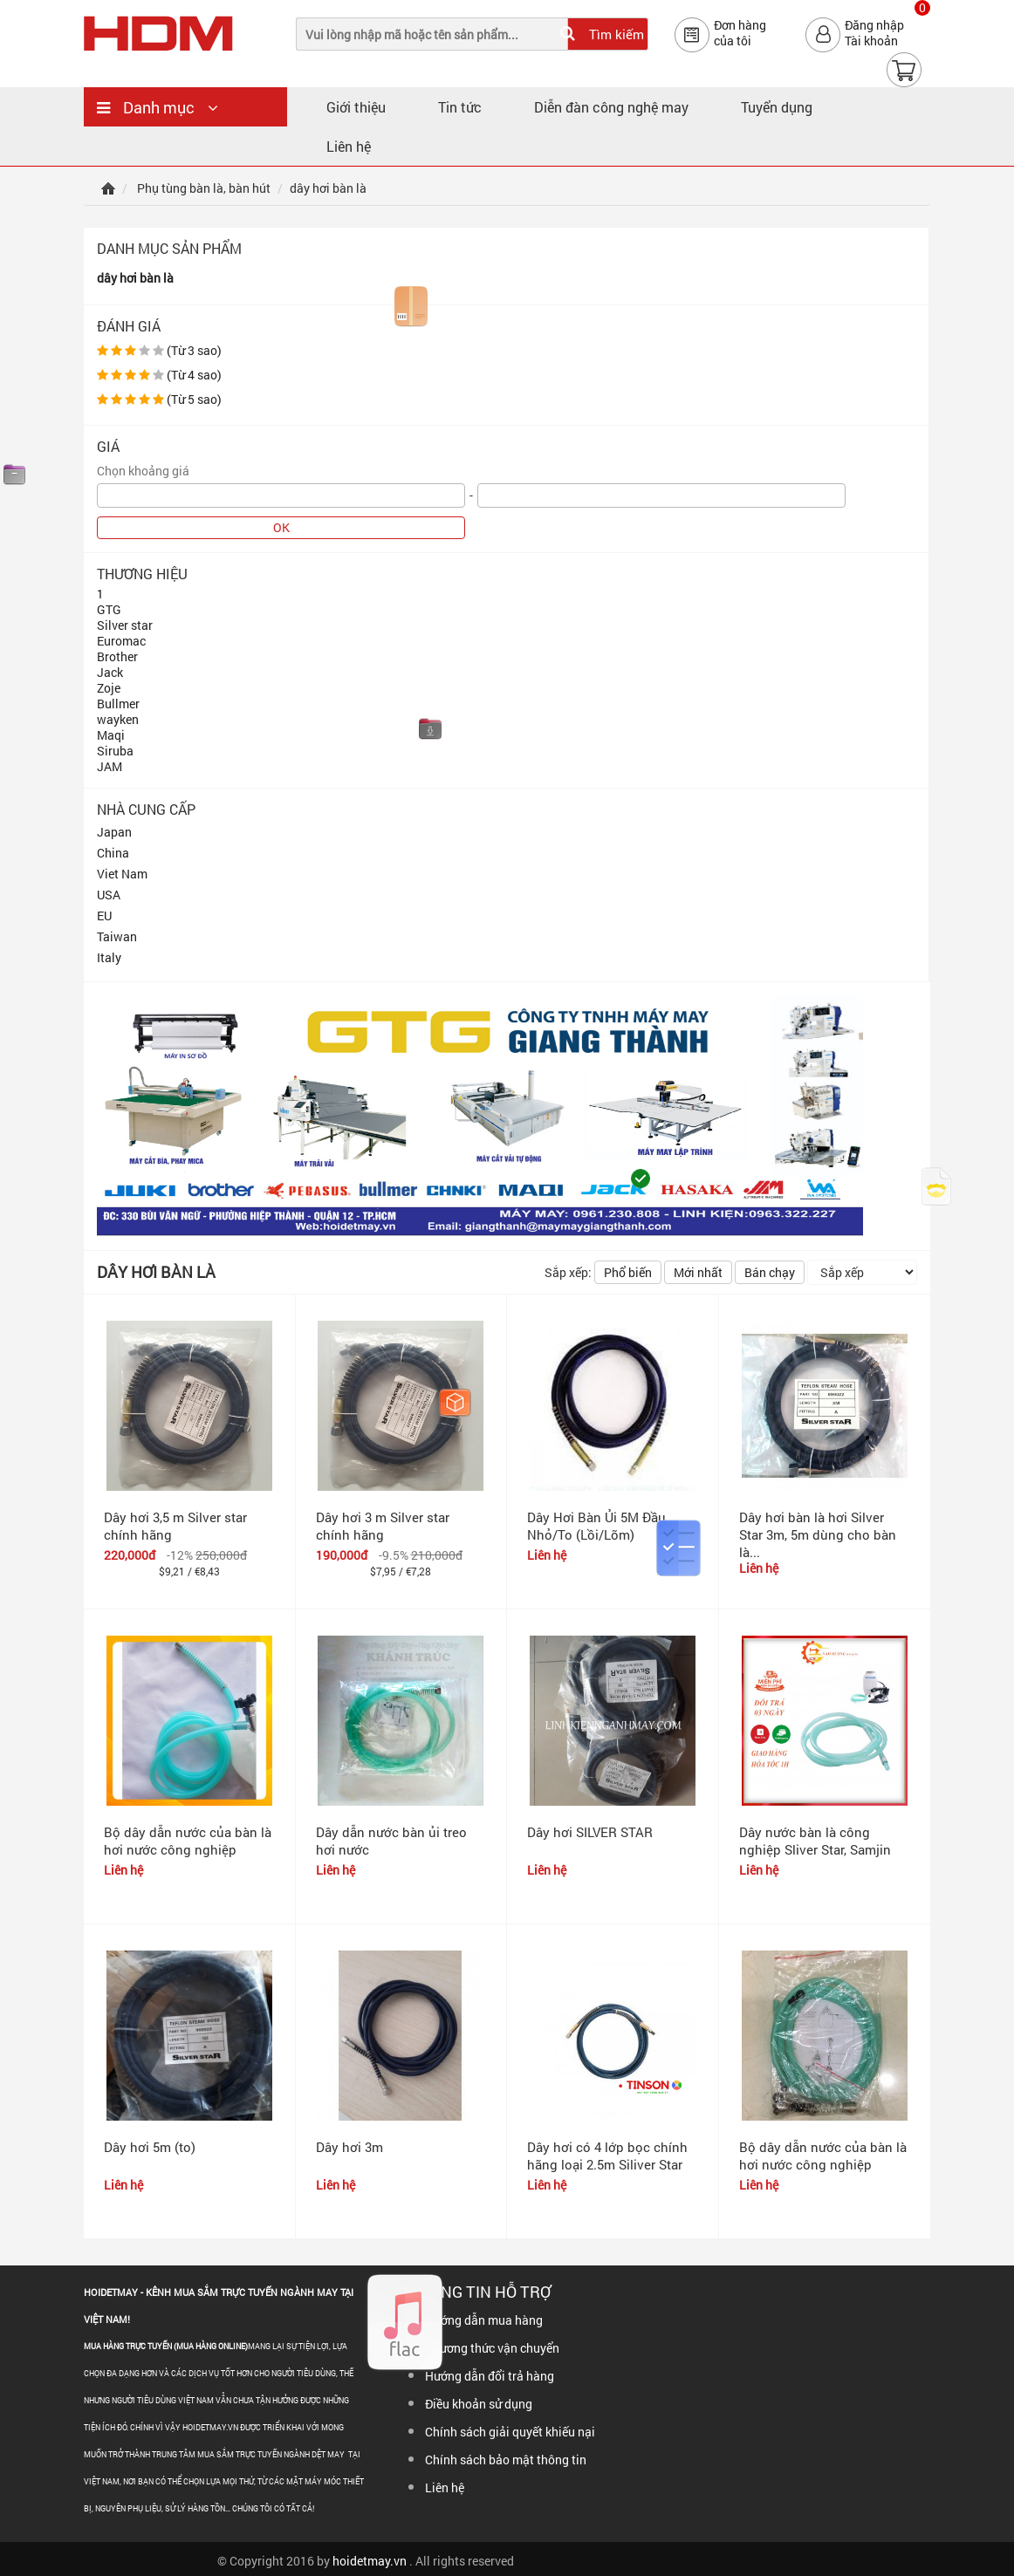 The width and height of the screenshot is (1014, 2576). I want to click on access your downloads folder, so click(430, 728).